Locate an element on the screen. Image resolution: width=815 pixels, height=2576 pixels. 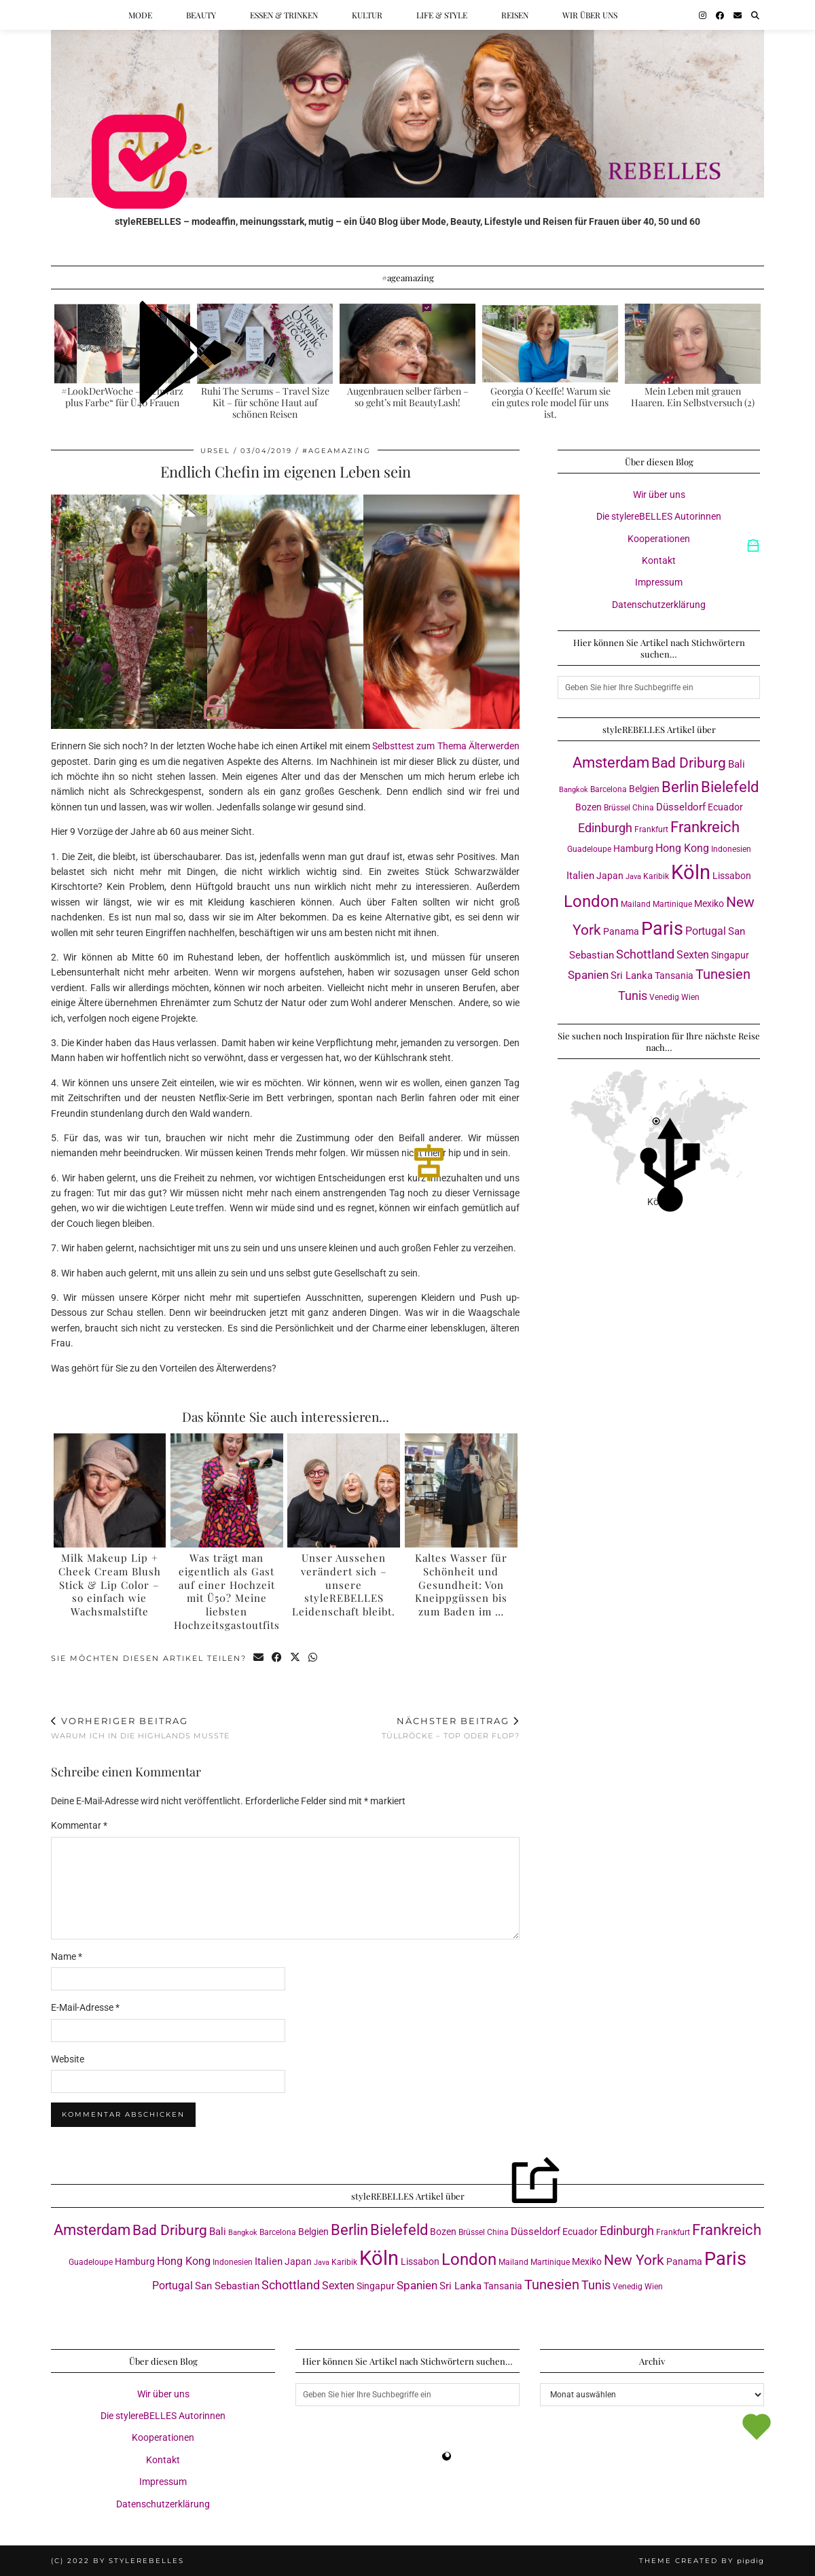
open Firefox browser is located at coordinates (446, 2456).